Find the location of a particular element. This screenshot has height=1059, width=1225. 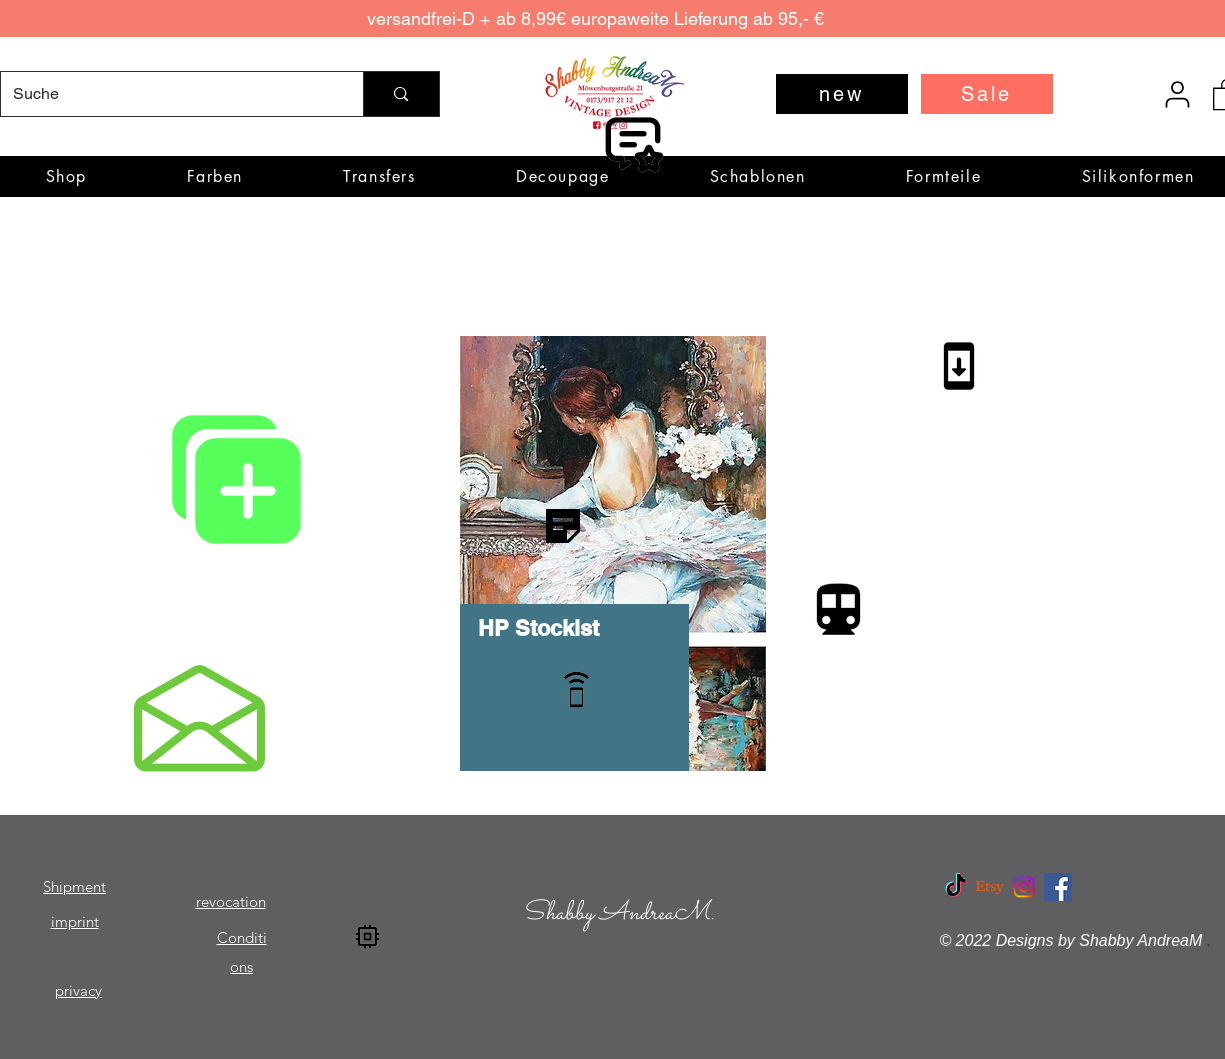

view starred messages is located at coordinates (633, 142).